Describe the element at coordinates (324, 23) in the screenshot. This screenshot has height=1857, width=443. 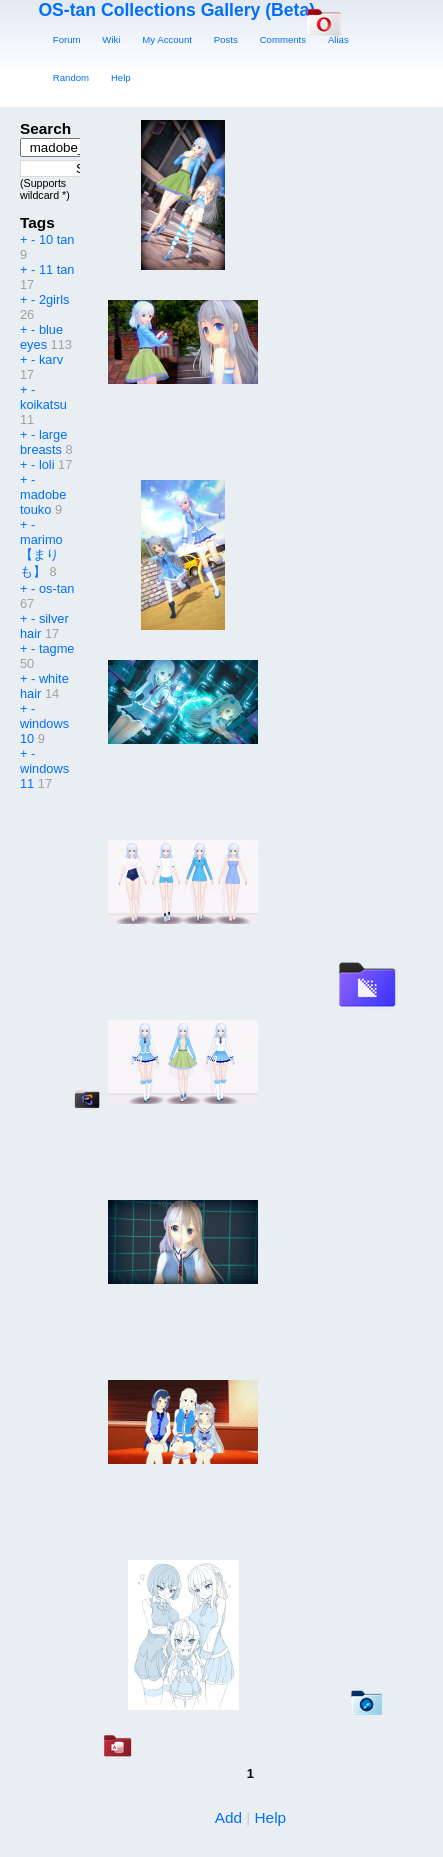
I see `open folder containing Opera browser files` at that location.